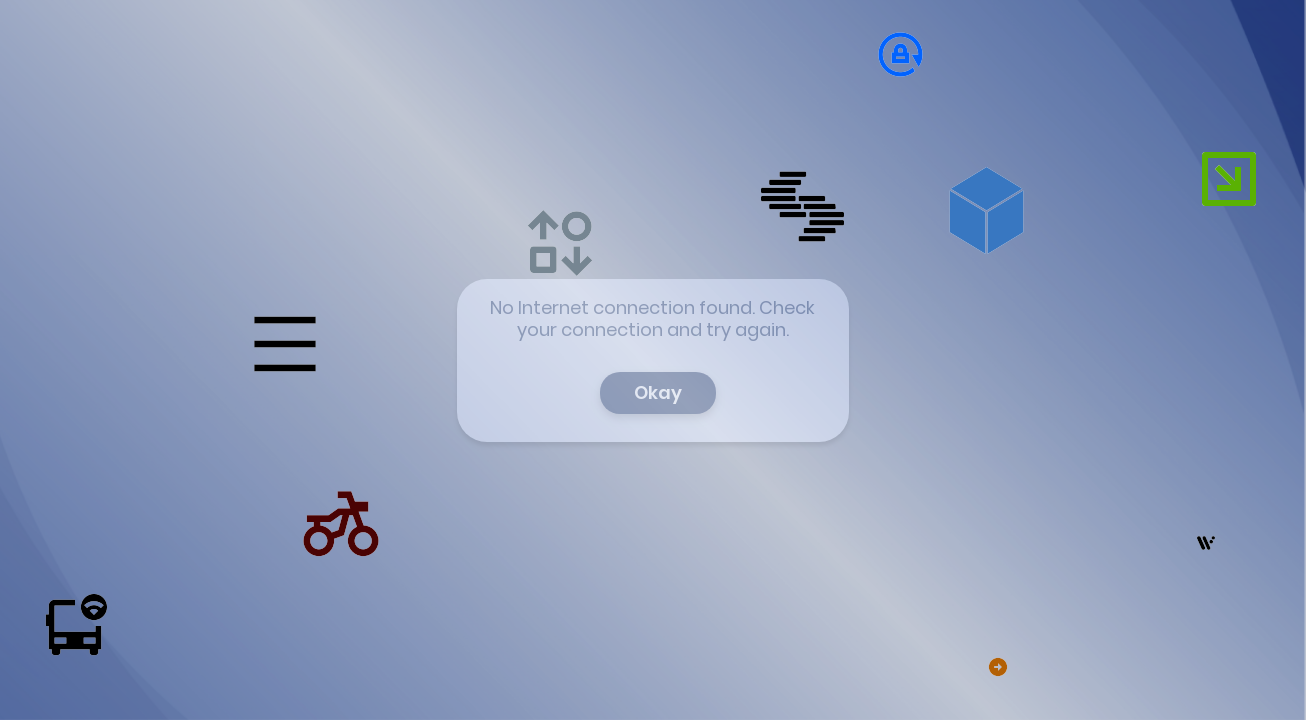 This screenshot has width=1306, height=720. I want to click on open the Task app, so click(986, 210).